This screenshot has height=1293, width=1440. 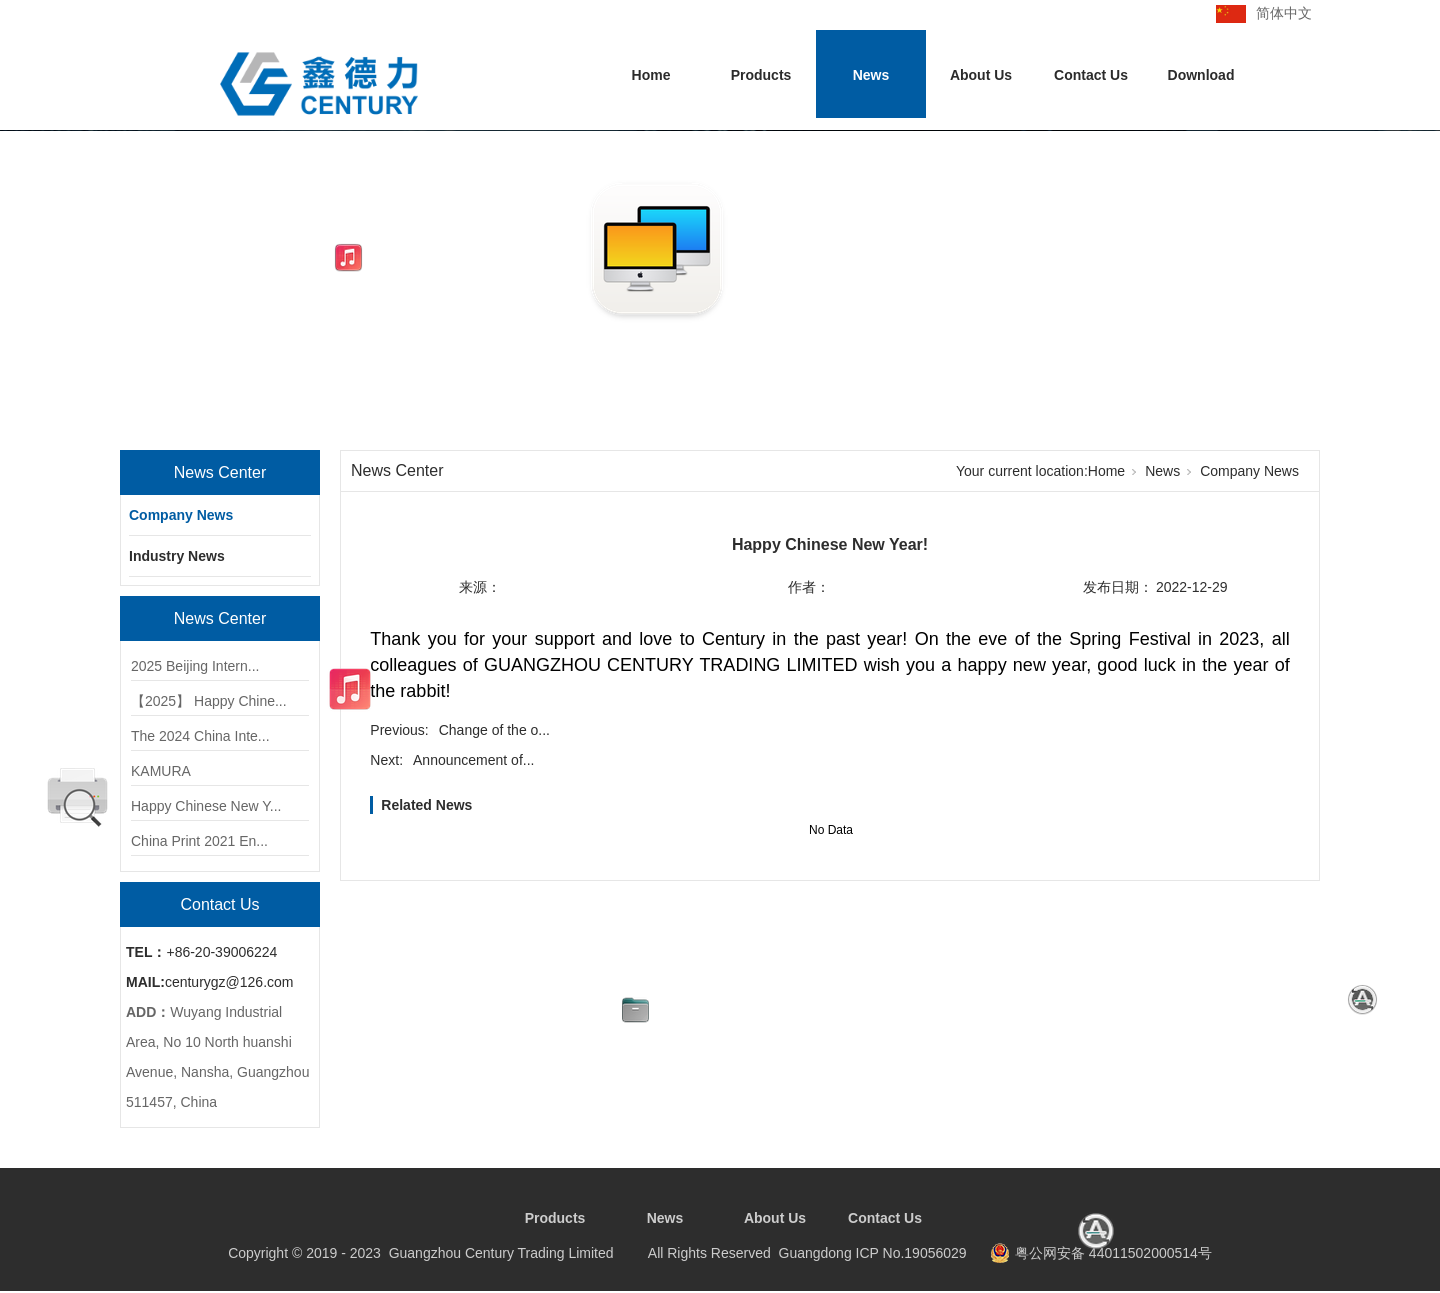 I want to click on open the music player app, so click(x=350, y=689).